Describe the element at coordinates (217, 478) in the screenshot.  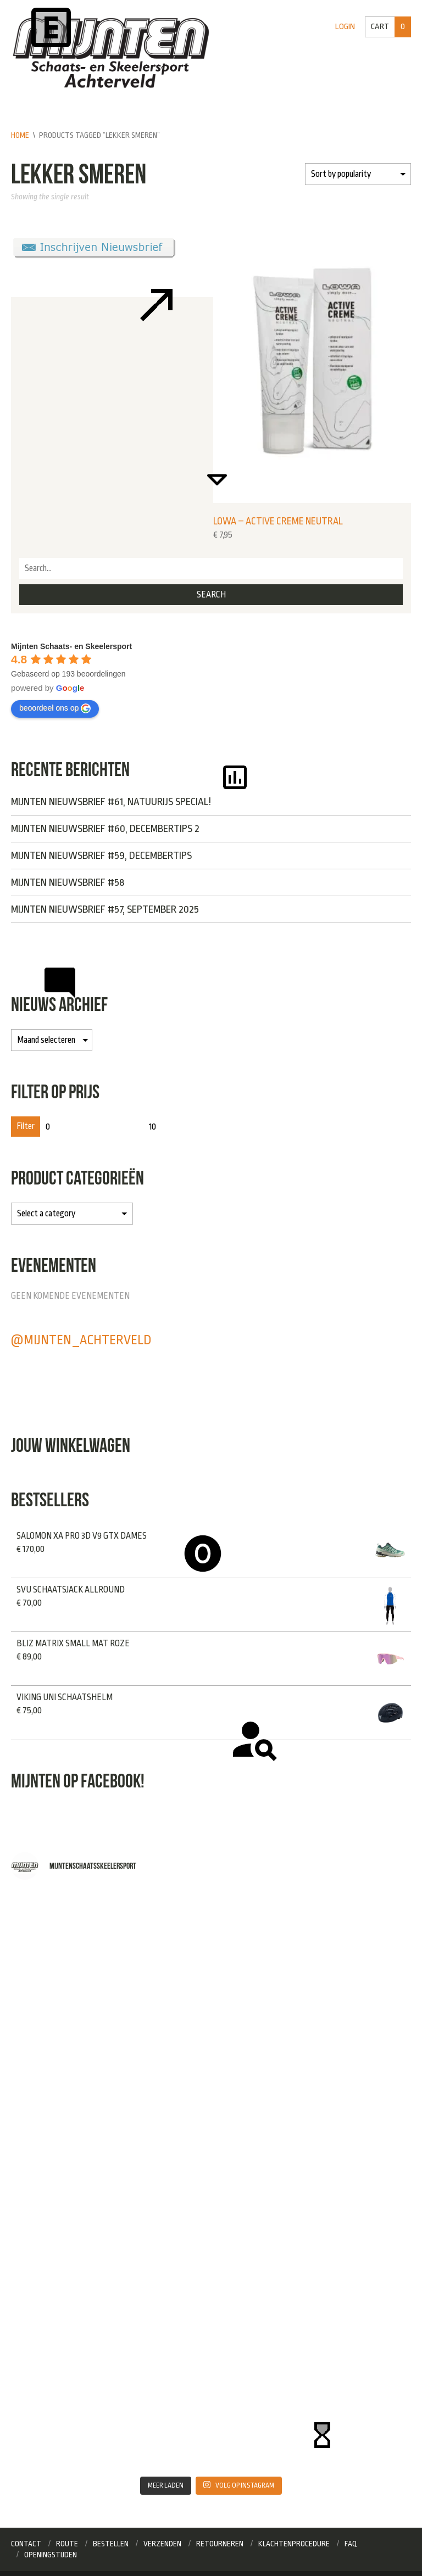
I see `expand dropdown menu` at that location.